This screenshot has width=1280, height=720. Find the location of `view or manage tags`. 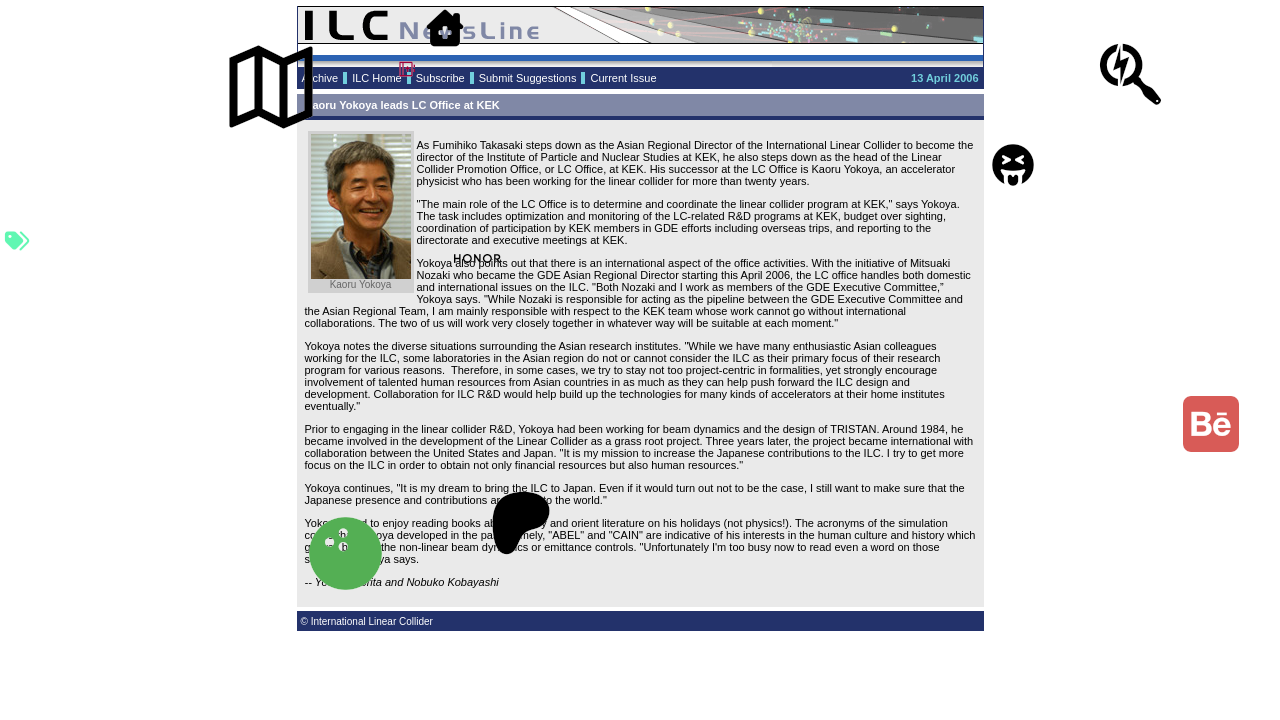

view or manage tags is located at coordinates (16, 241).